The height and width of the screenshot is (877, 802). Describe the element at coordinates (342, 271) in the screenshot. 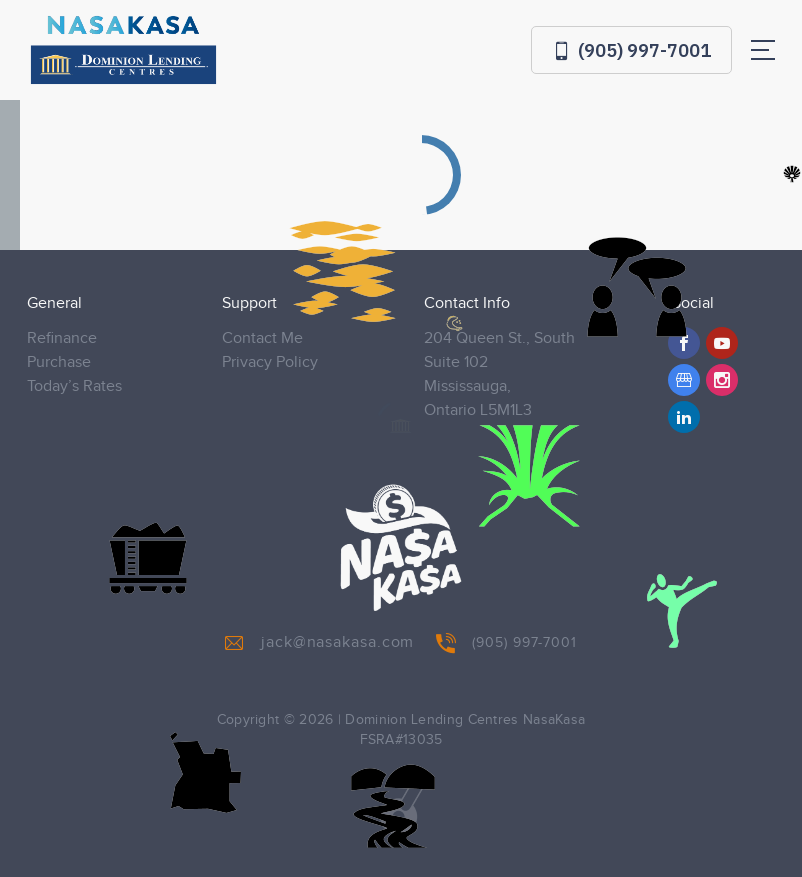

I see `indicates foggy weather conditions` at that location.